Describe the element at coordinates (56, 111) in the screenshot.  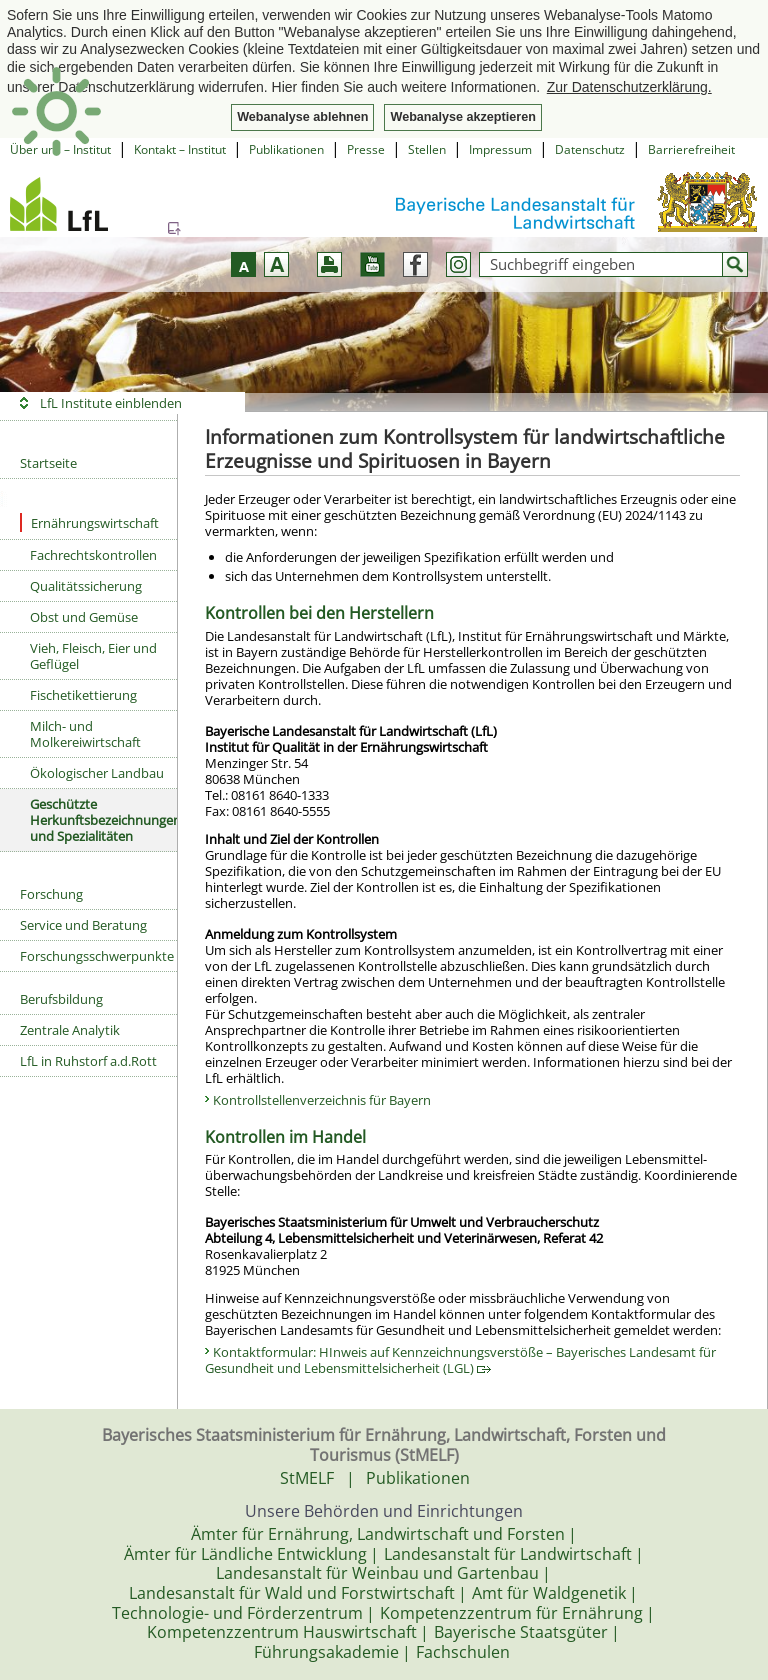
I see `increase screen brightness` at that location.